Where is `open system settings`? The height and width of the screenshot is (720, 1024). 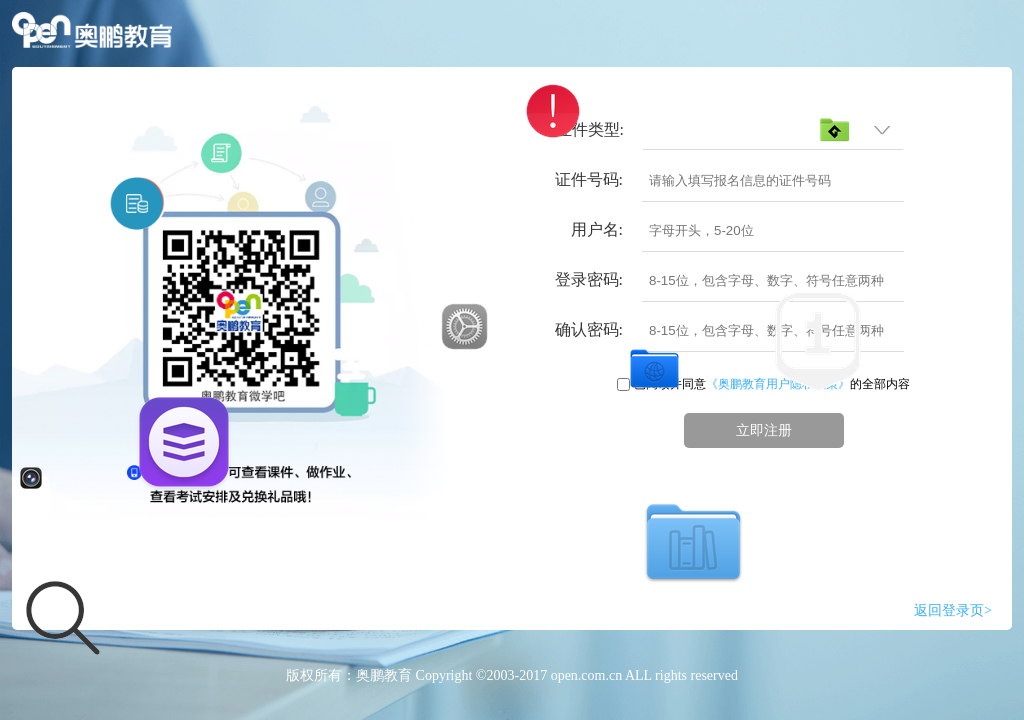 open system settings is located at coordinates (464, 326).